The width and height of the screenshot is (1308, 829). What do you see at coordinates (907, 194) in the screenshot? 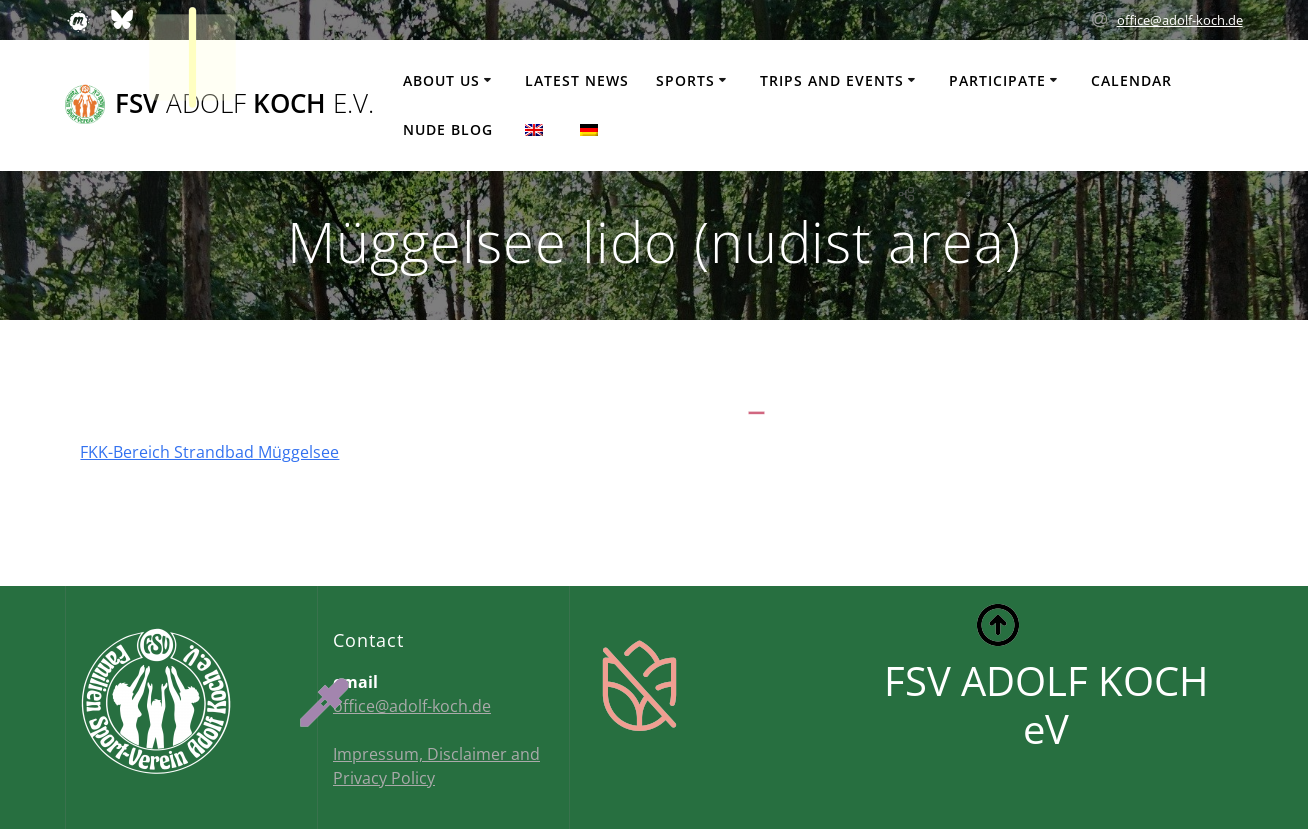
I see `view hierarchical data or folder structure` at bounding box center [907, 194].